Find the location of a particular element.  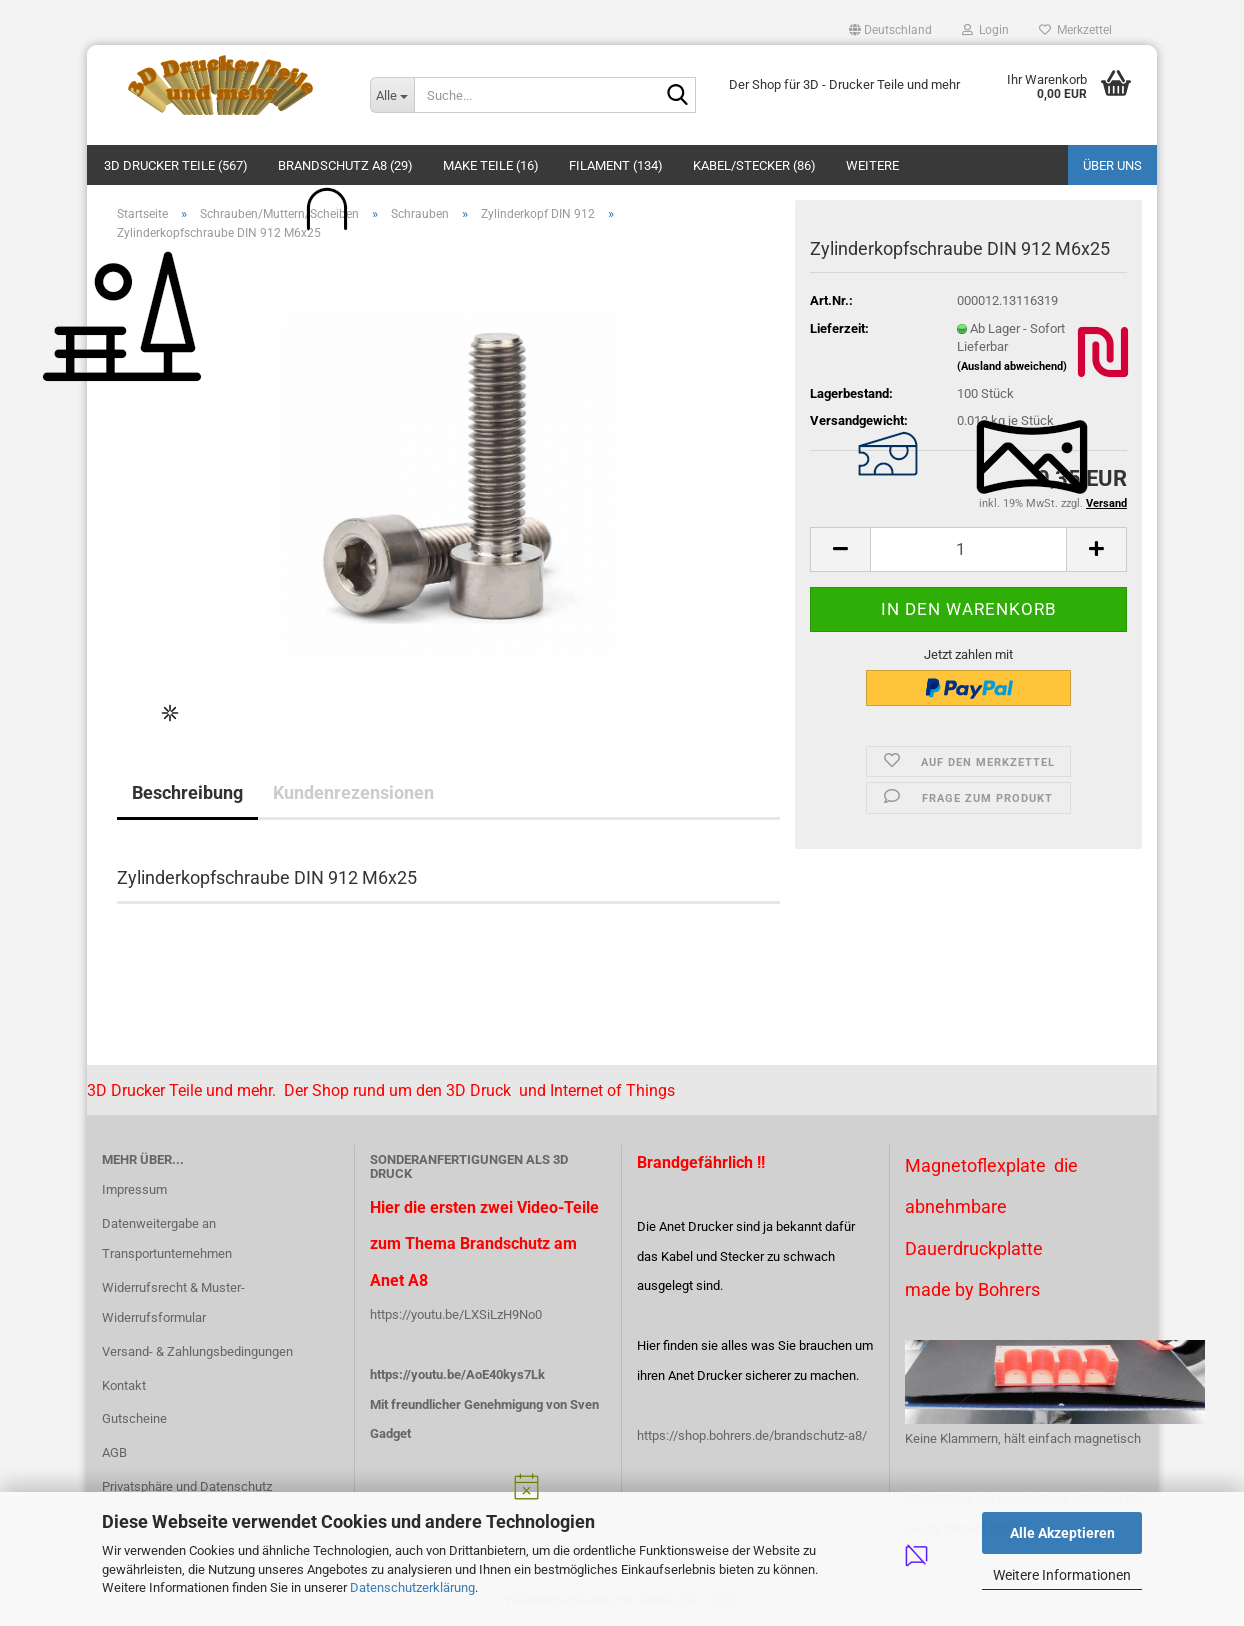

view prices in Israeli shekels is located at coordinates (1103, 352).